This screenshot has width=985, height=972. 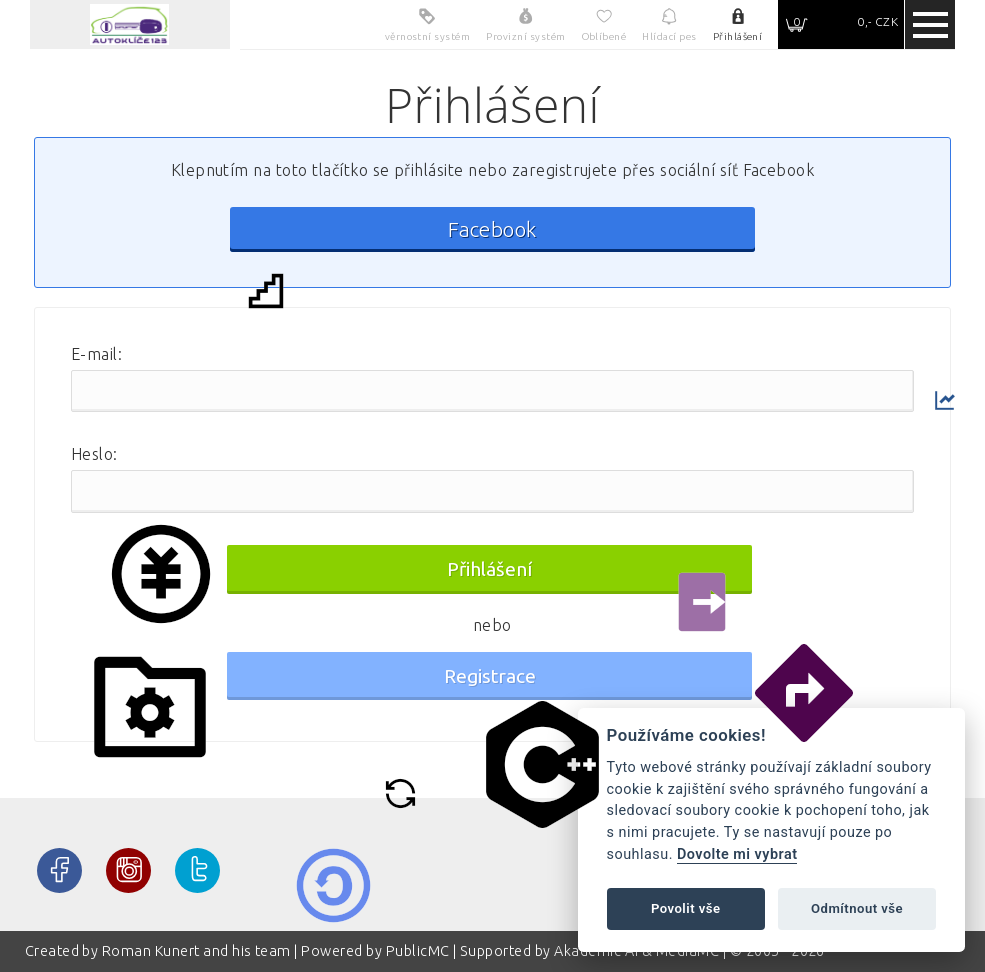 What do you see at coordinates (702, 602) in the screenshot?
I see `log out of your account` at bounding box center [702, 602].